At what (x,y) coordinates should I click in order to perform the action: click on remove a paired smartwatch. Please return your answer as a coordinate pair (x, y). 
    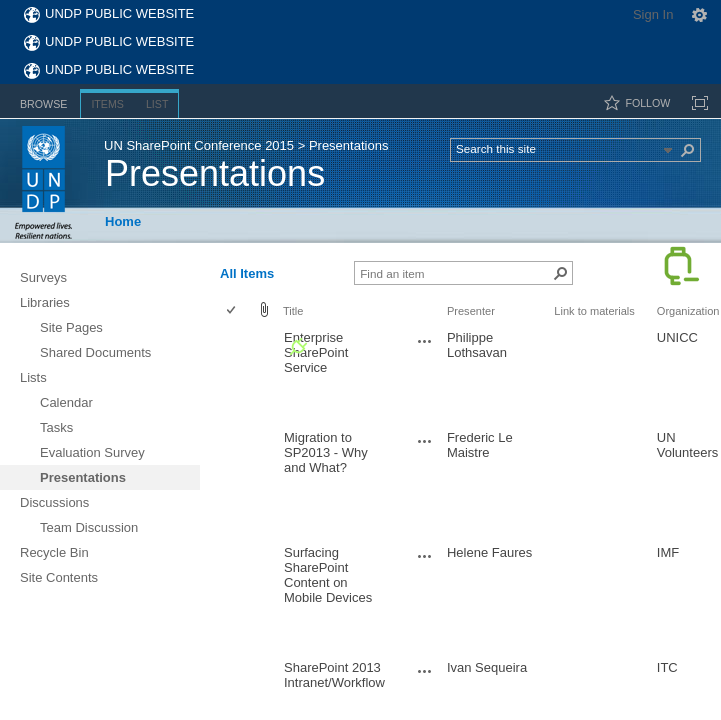
    Looking at the image, I should click on (678, 266).